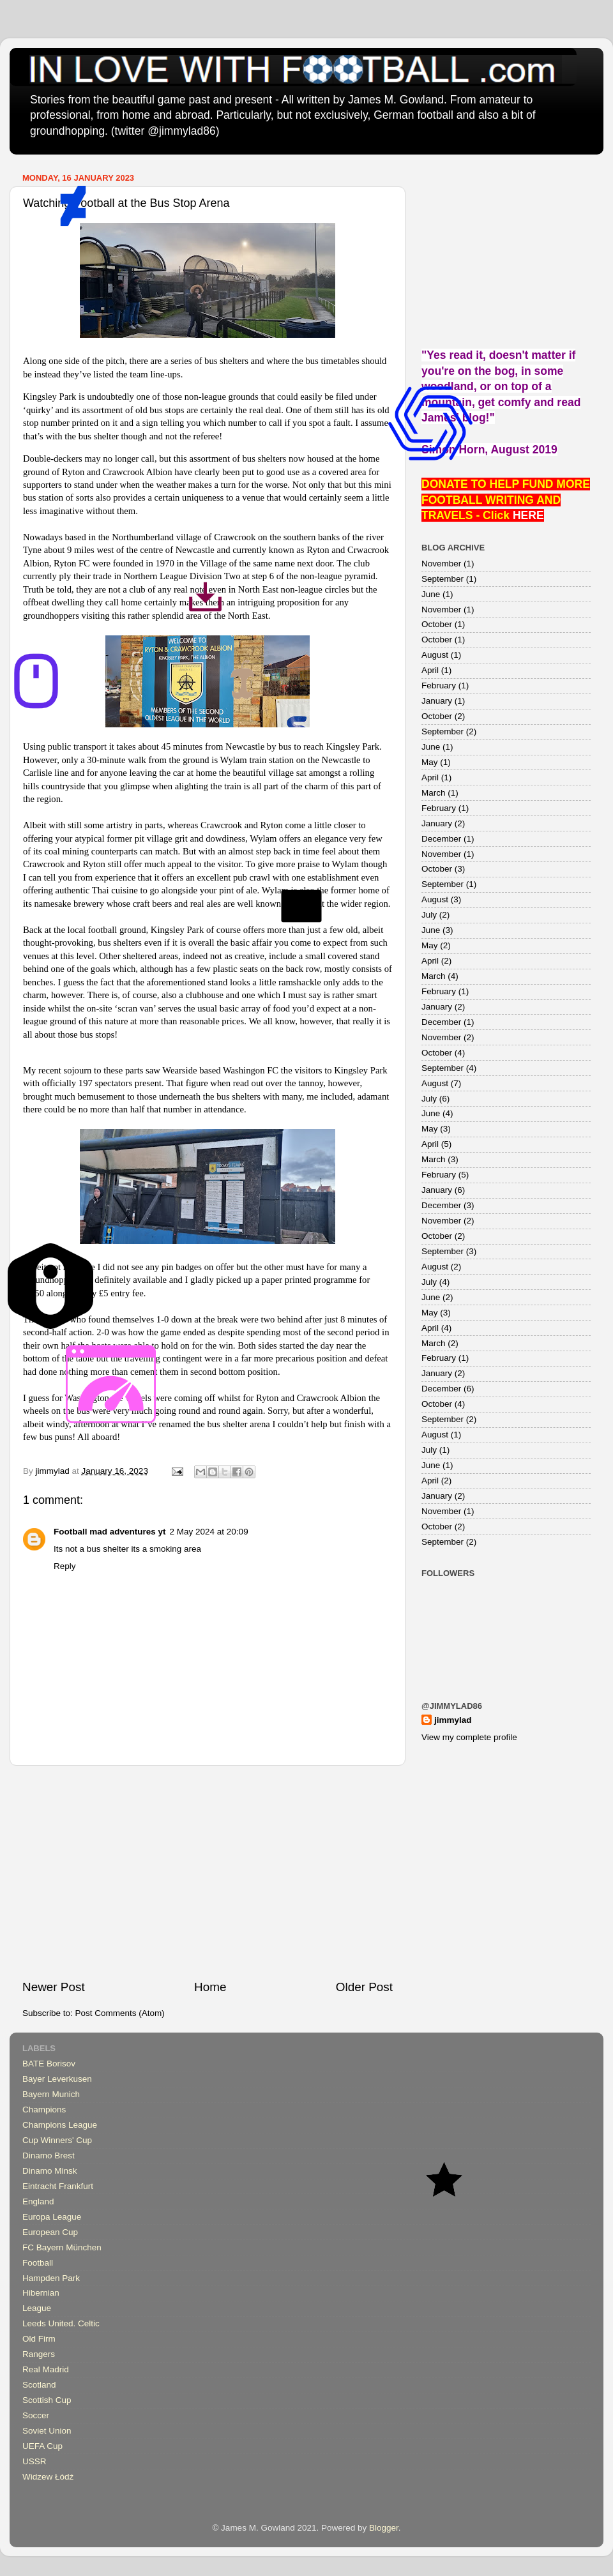 Image resolution: width=613 pixels, height=2576 pixels. What do you see at coordinates (110, 1384) in the screenshot?
I see `open Google PageSpeed Insights` at bounding box center [110, 1384].